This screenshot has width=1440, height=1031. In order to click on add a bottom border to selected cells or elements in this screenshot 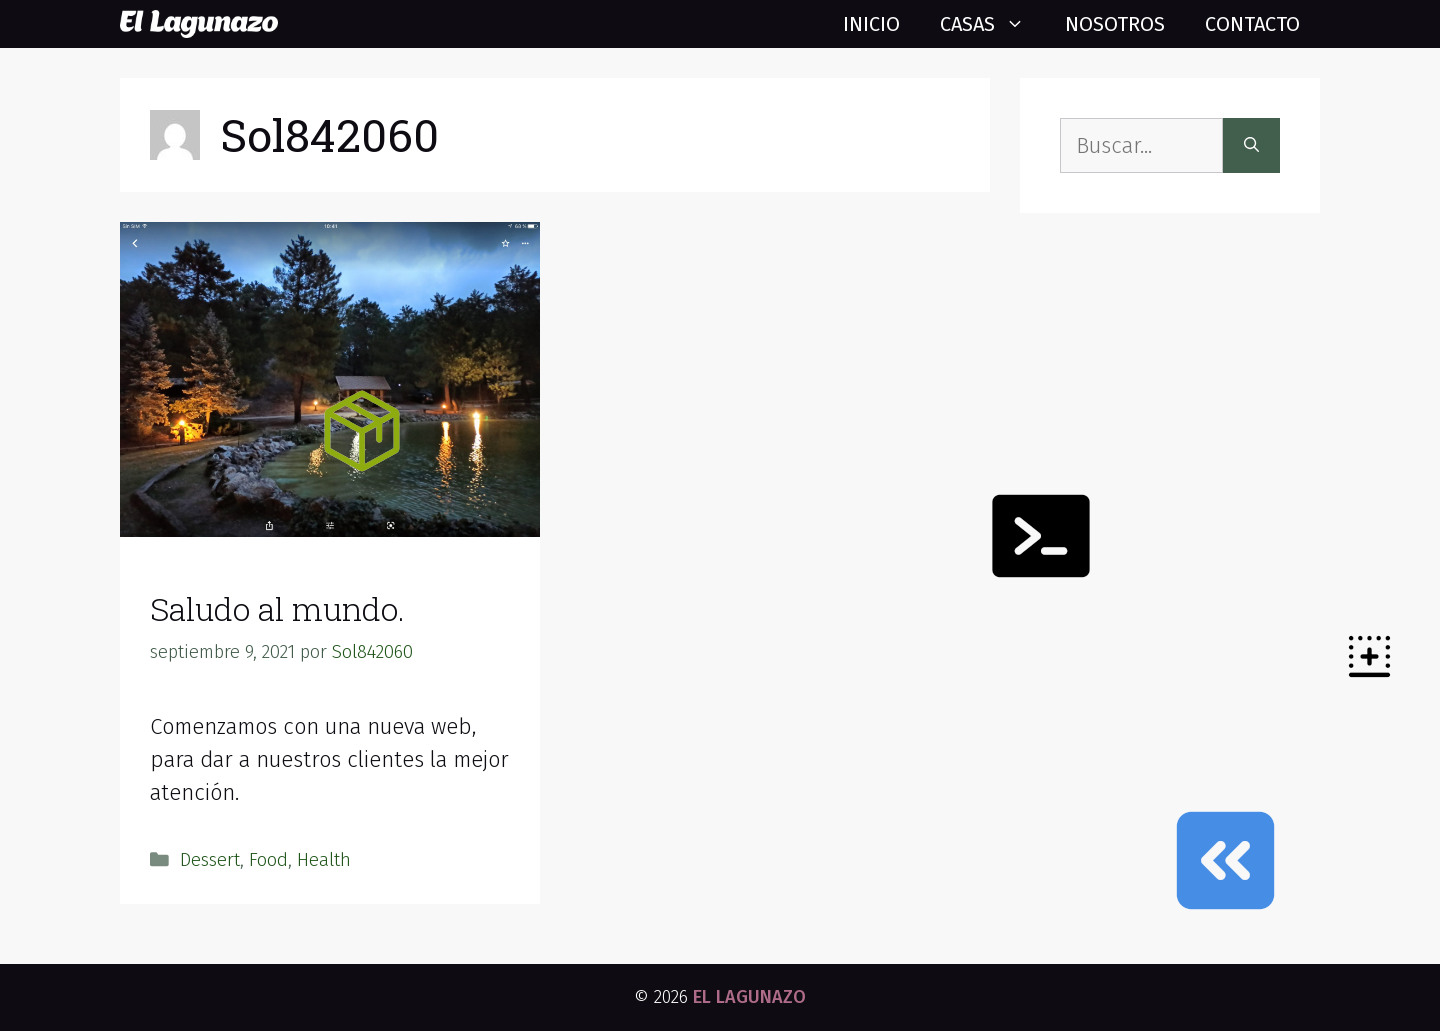, I will do `click(1369, 656)`.